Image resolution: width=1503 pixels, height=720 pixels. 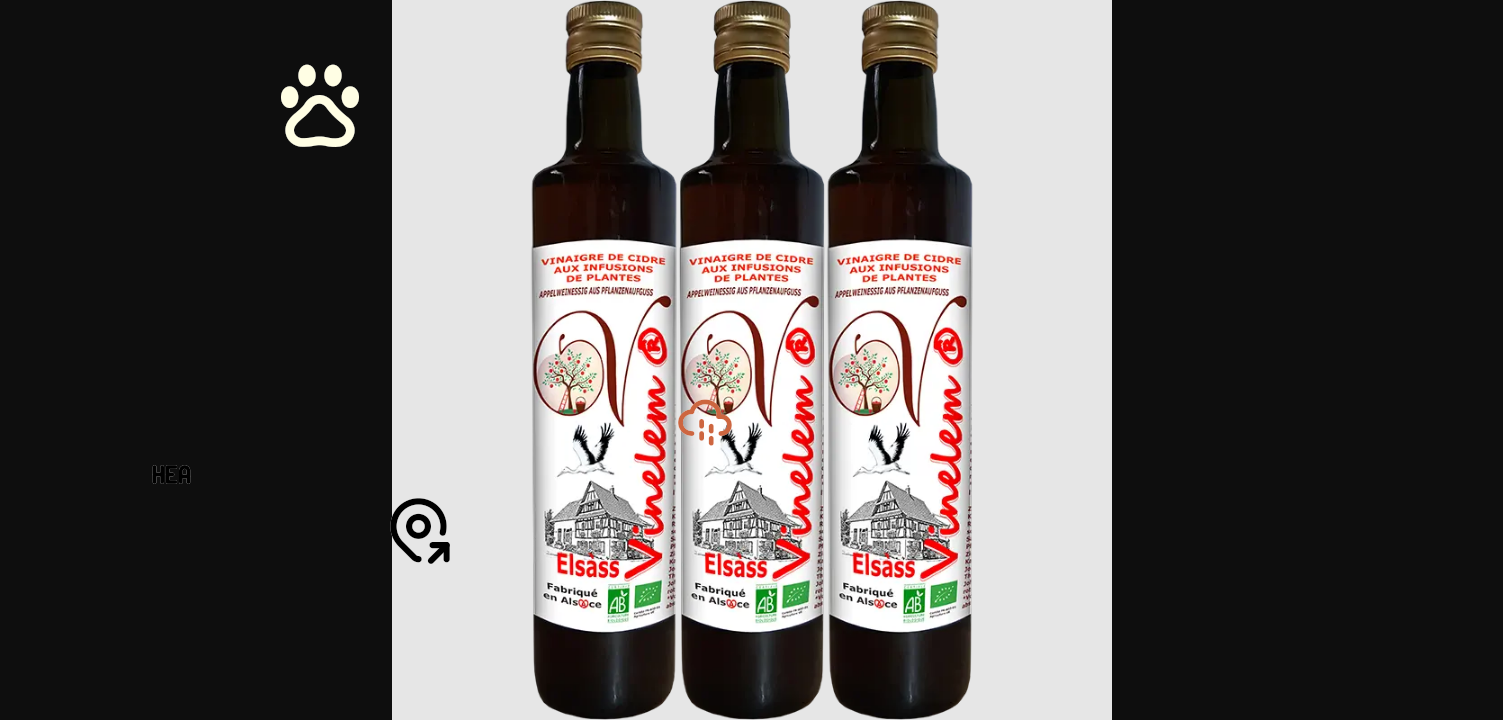 I want to click on indicates rainy weather conditions, so click(x=704, y=419).